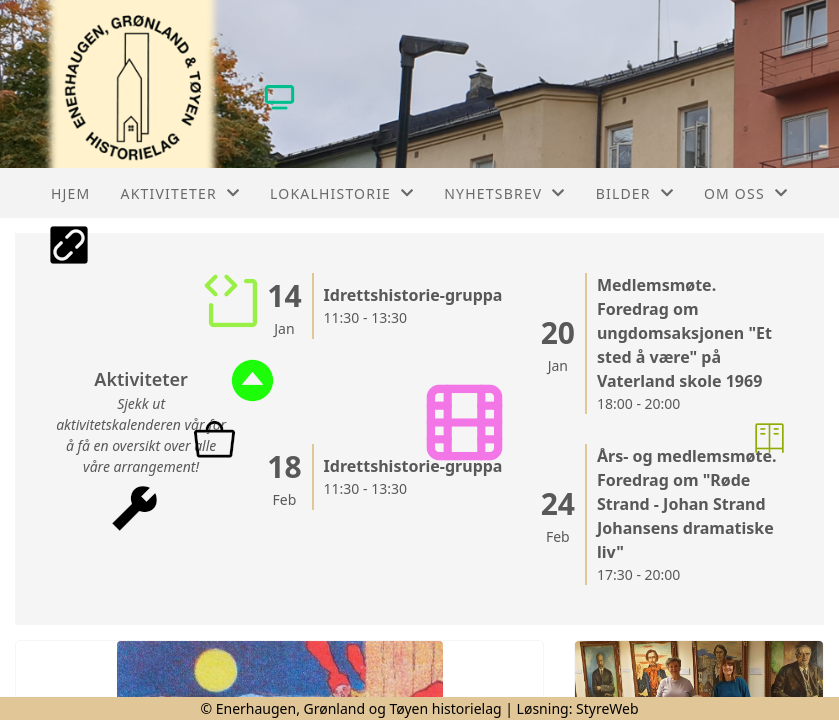  What do you see at coordinates (69, 245) in the screenshot?
I see `unlink or break a connection` at bounding box center [69, 245].